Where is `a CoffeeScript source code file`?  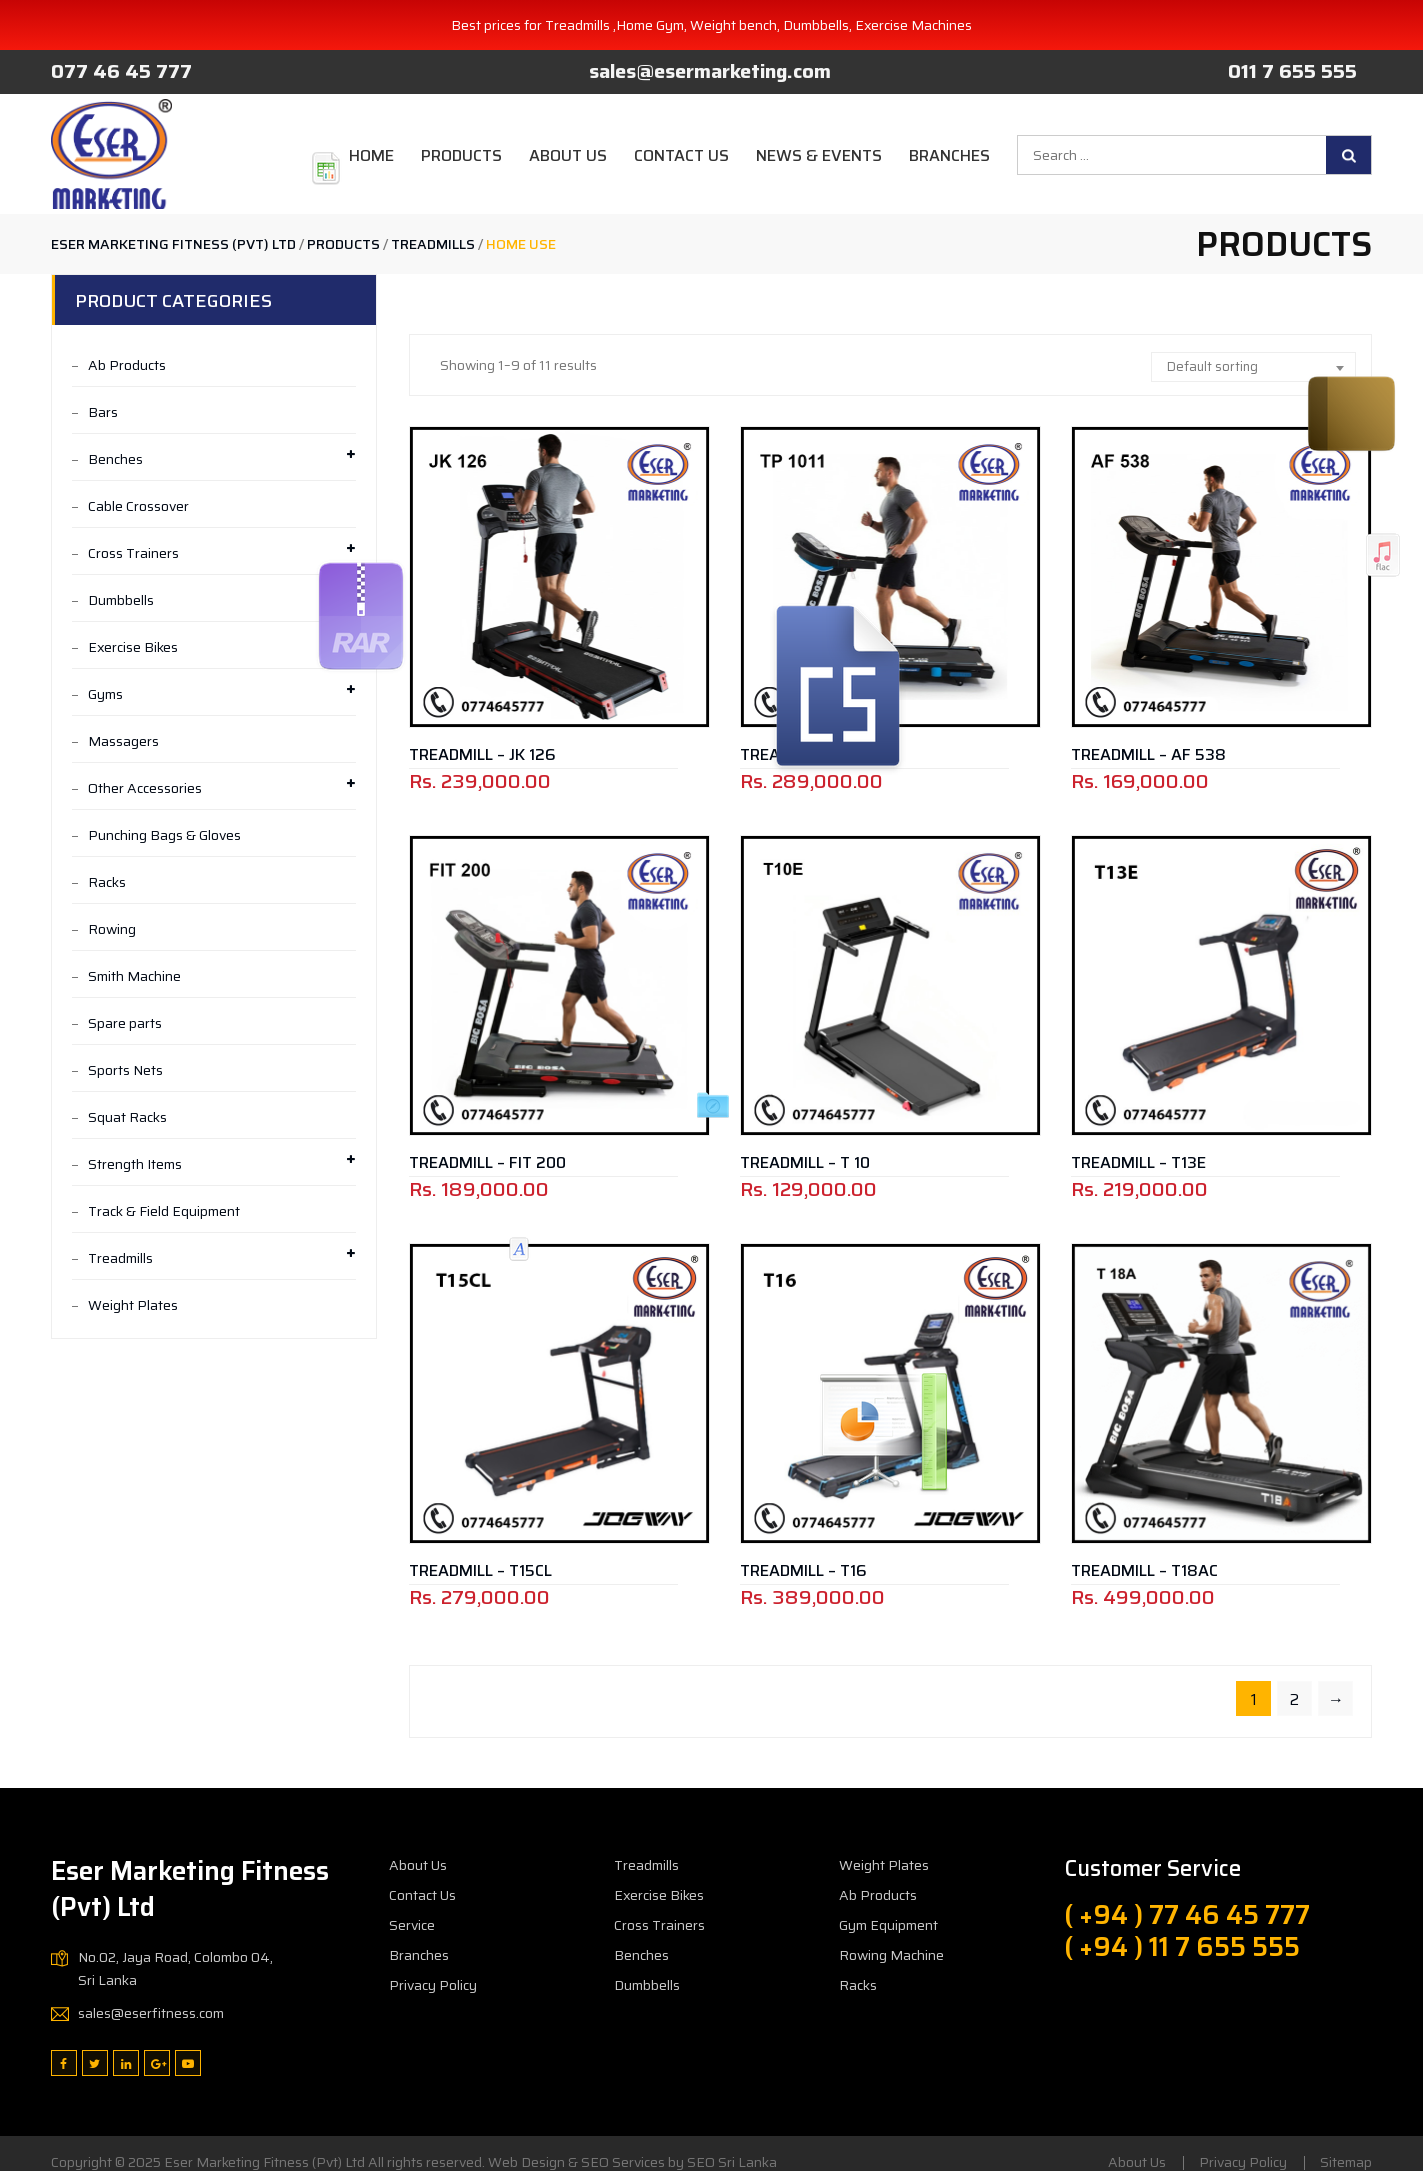 a CoffeeScript source code file is located at coordinates (838, 689).